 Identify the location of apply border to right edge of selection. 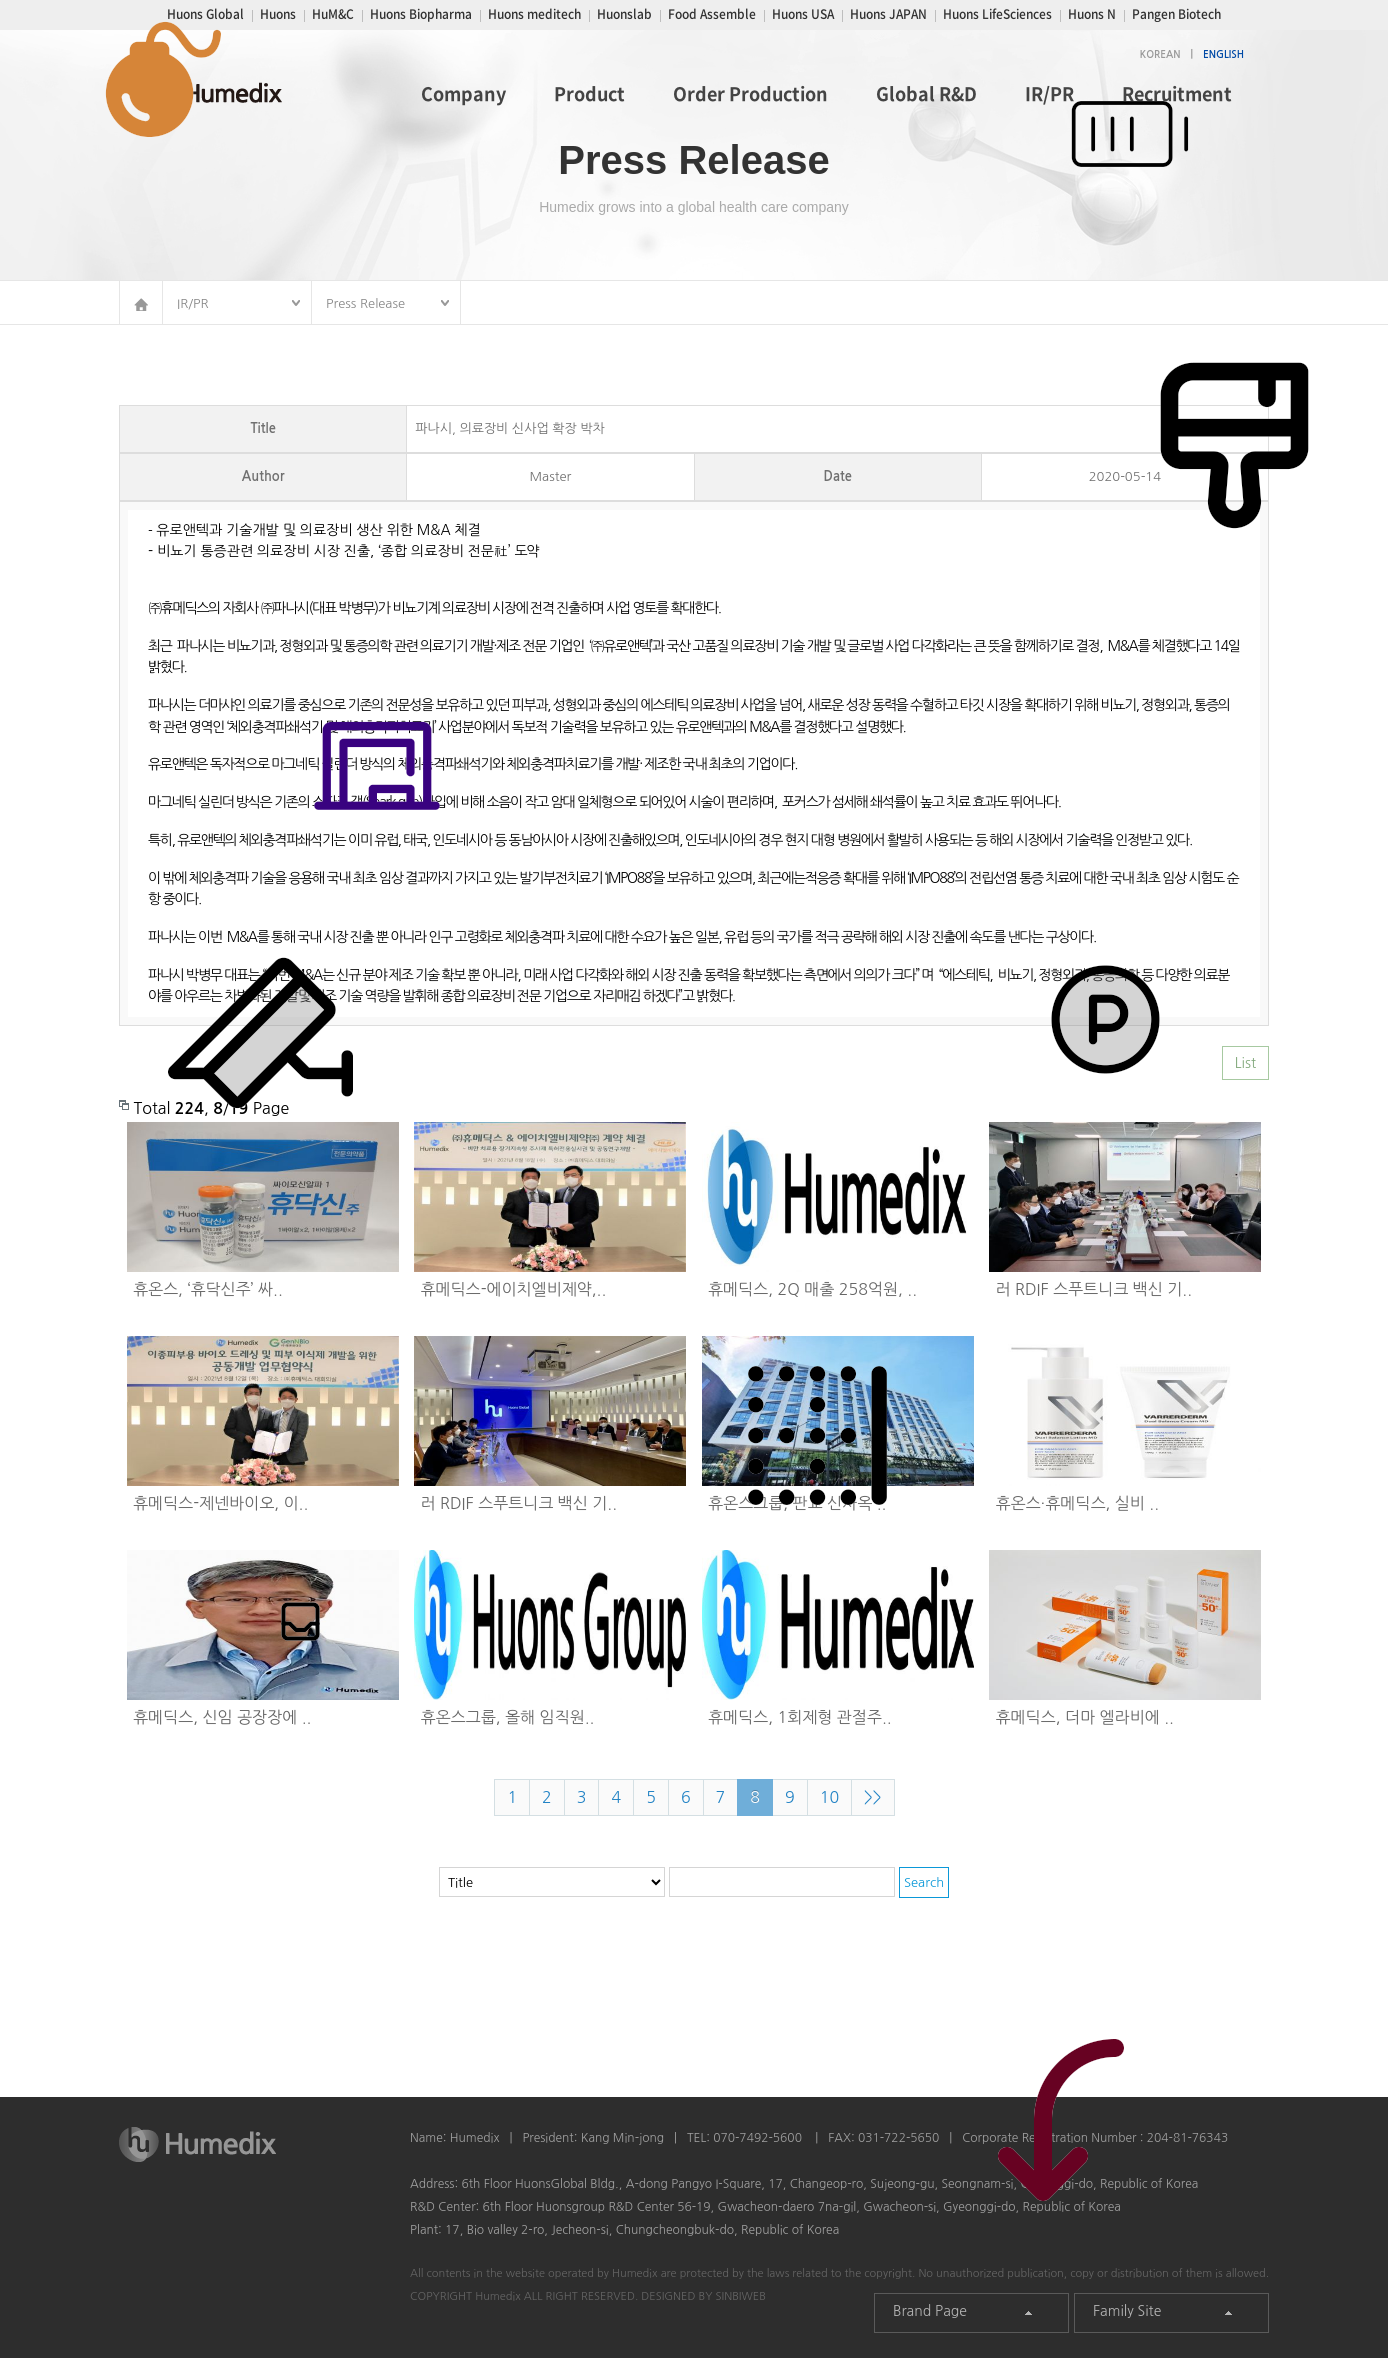
(817, 1435).